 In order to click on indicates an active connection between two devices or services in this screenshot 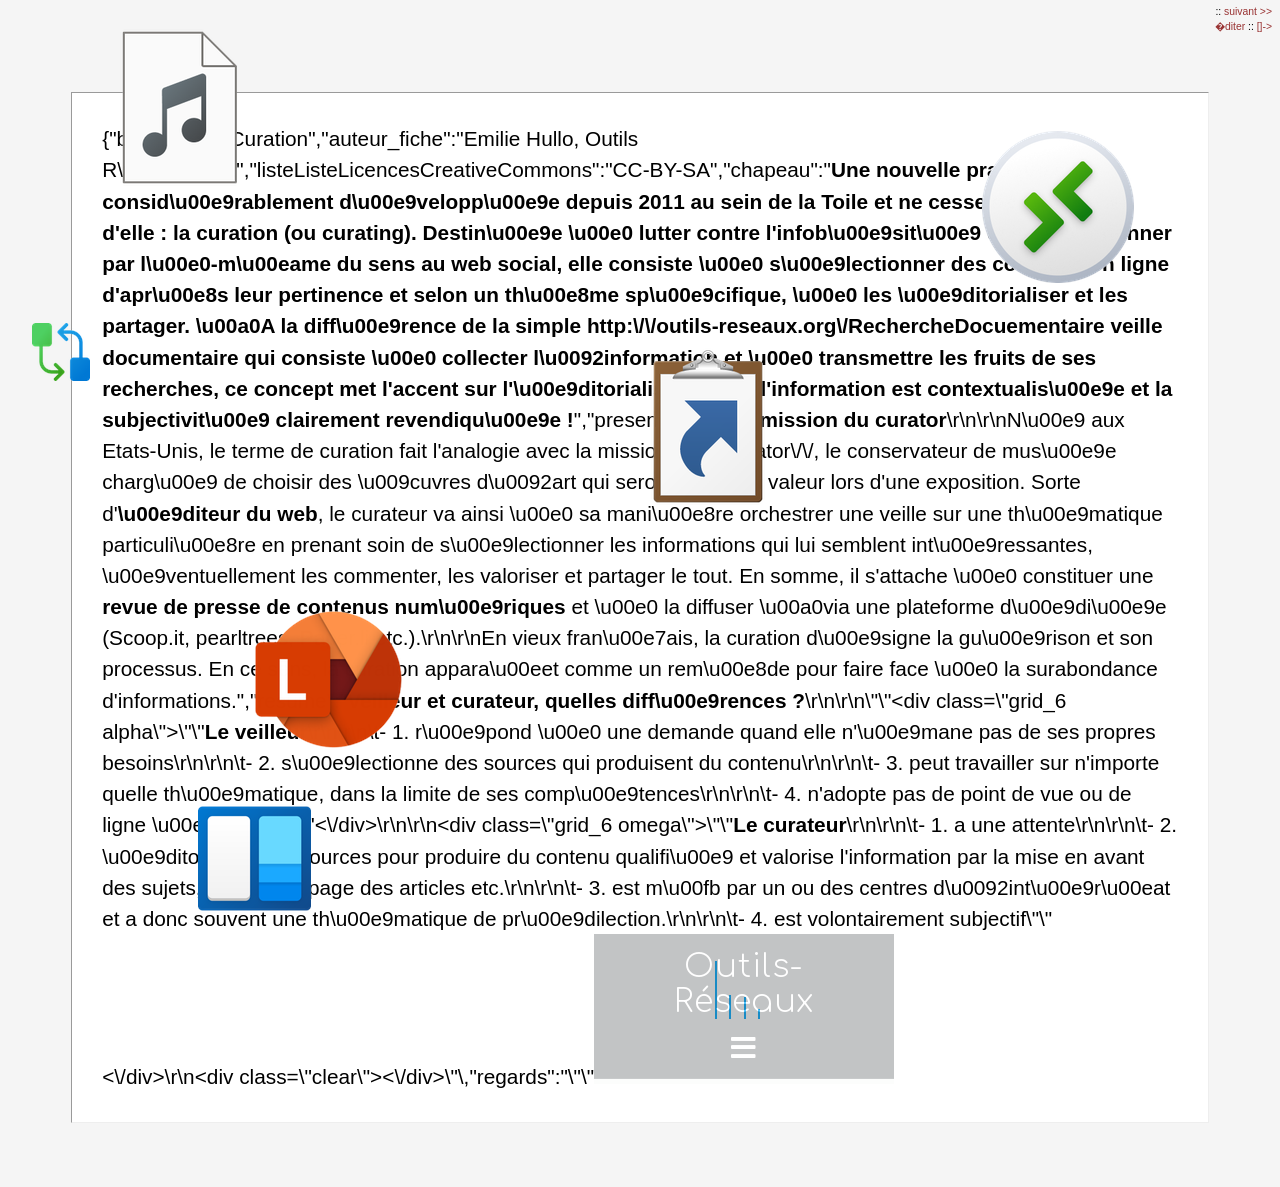, I will do `click(61, 352)`.